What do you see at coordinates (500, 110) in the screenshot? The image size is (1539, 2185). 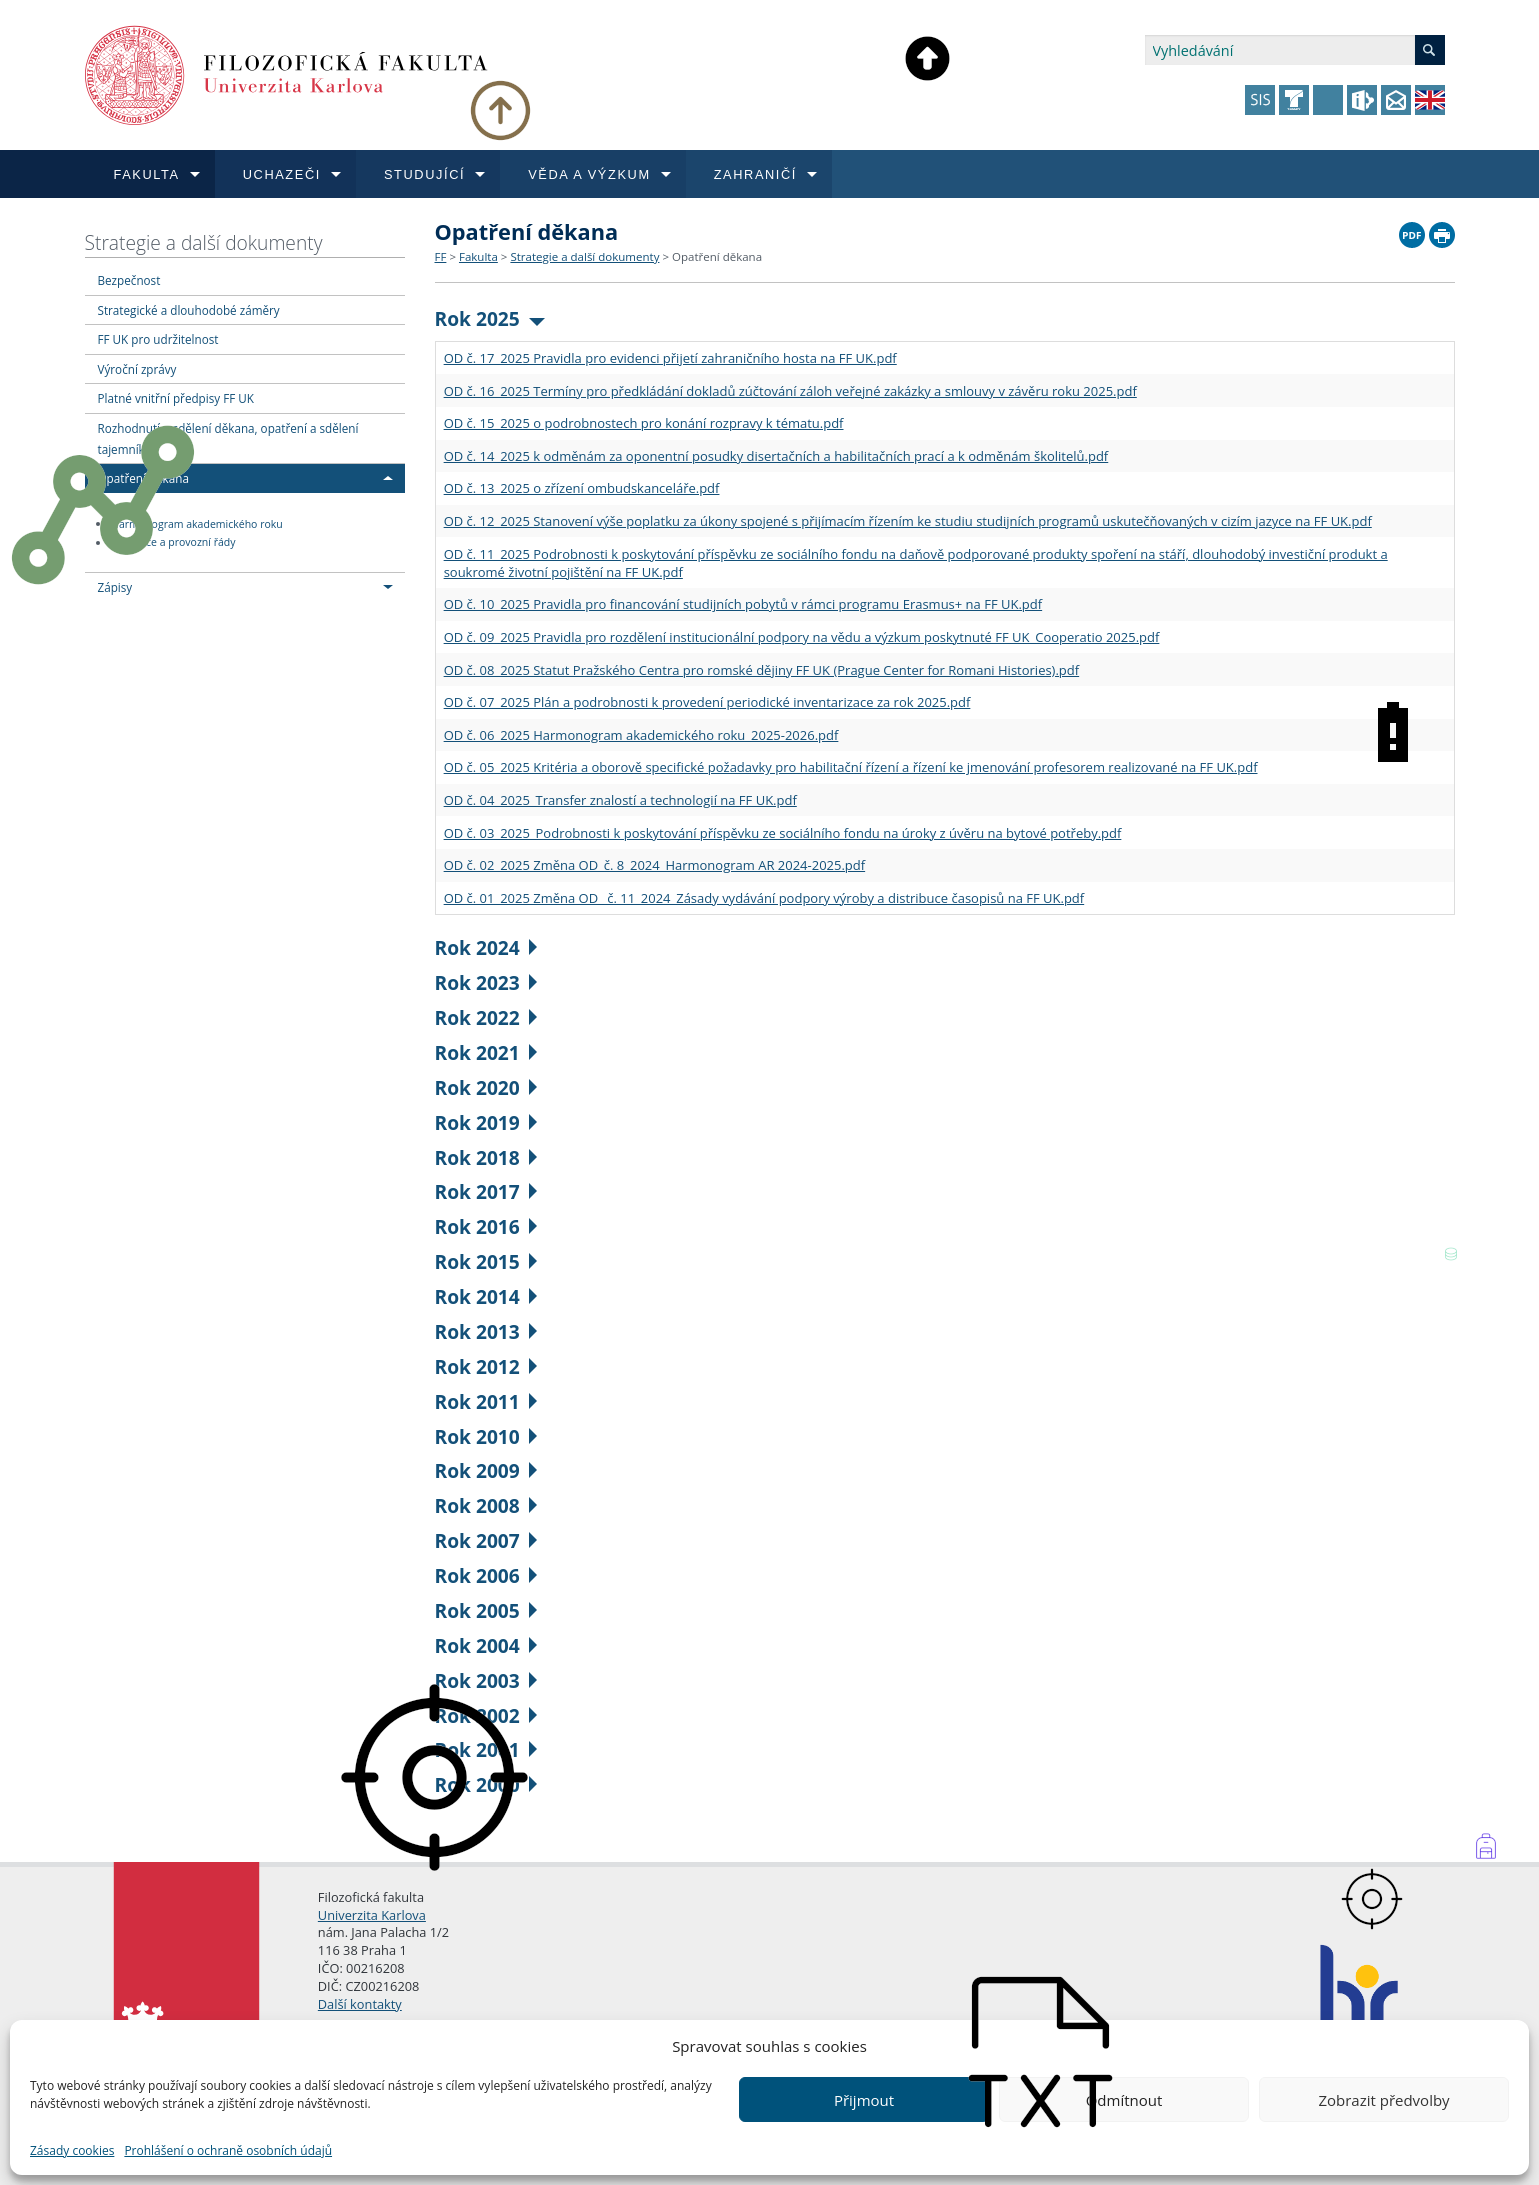 I see `scroll to top of page` at bounding box center [500, 110].